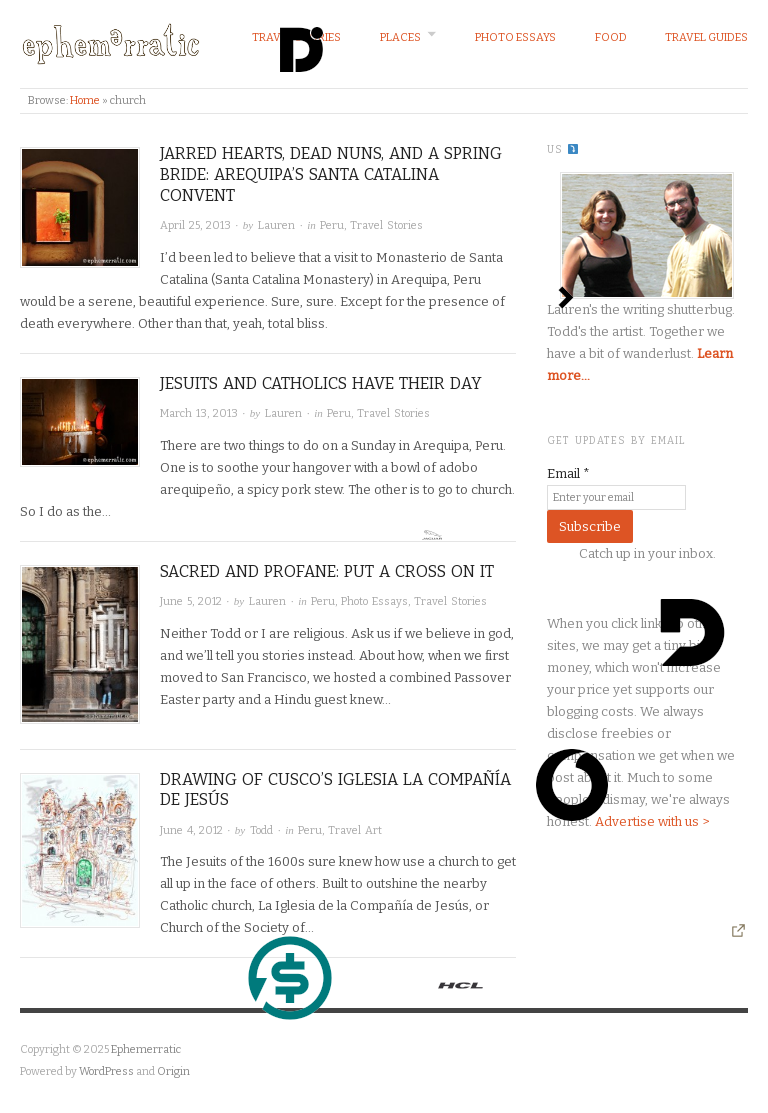  I want to click on expand a collapsible menu or section, so click(565, 297).